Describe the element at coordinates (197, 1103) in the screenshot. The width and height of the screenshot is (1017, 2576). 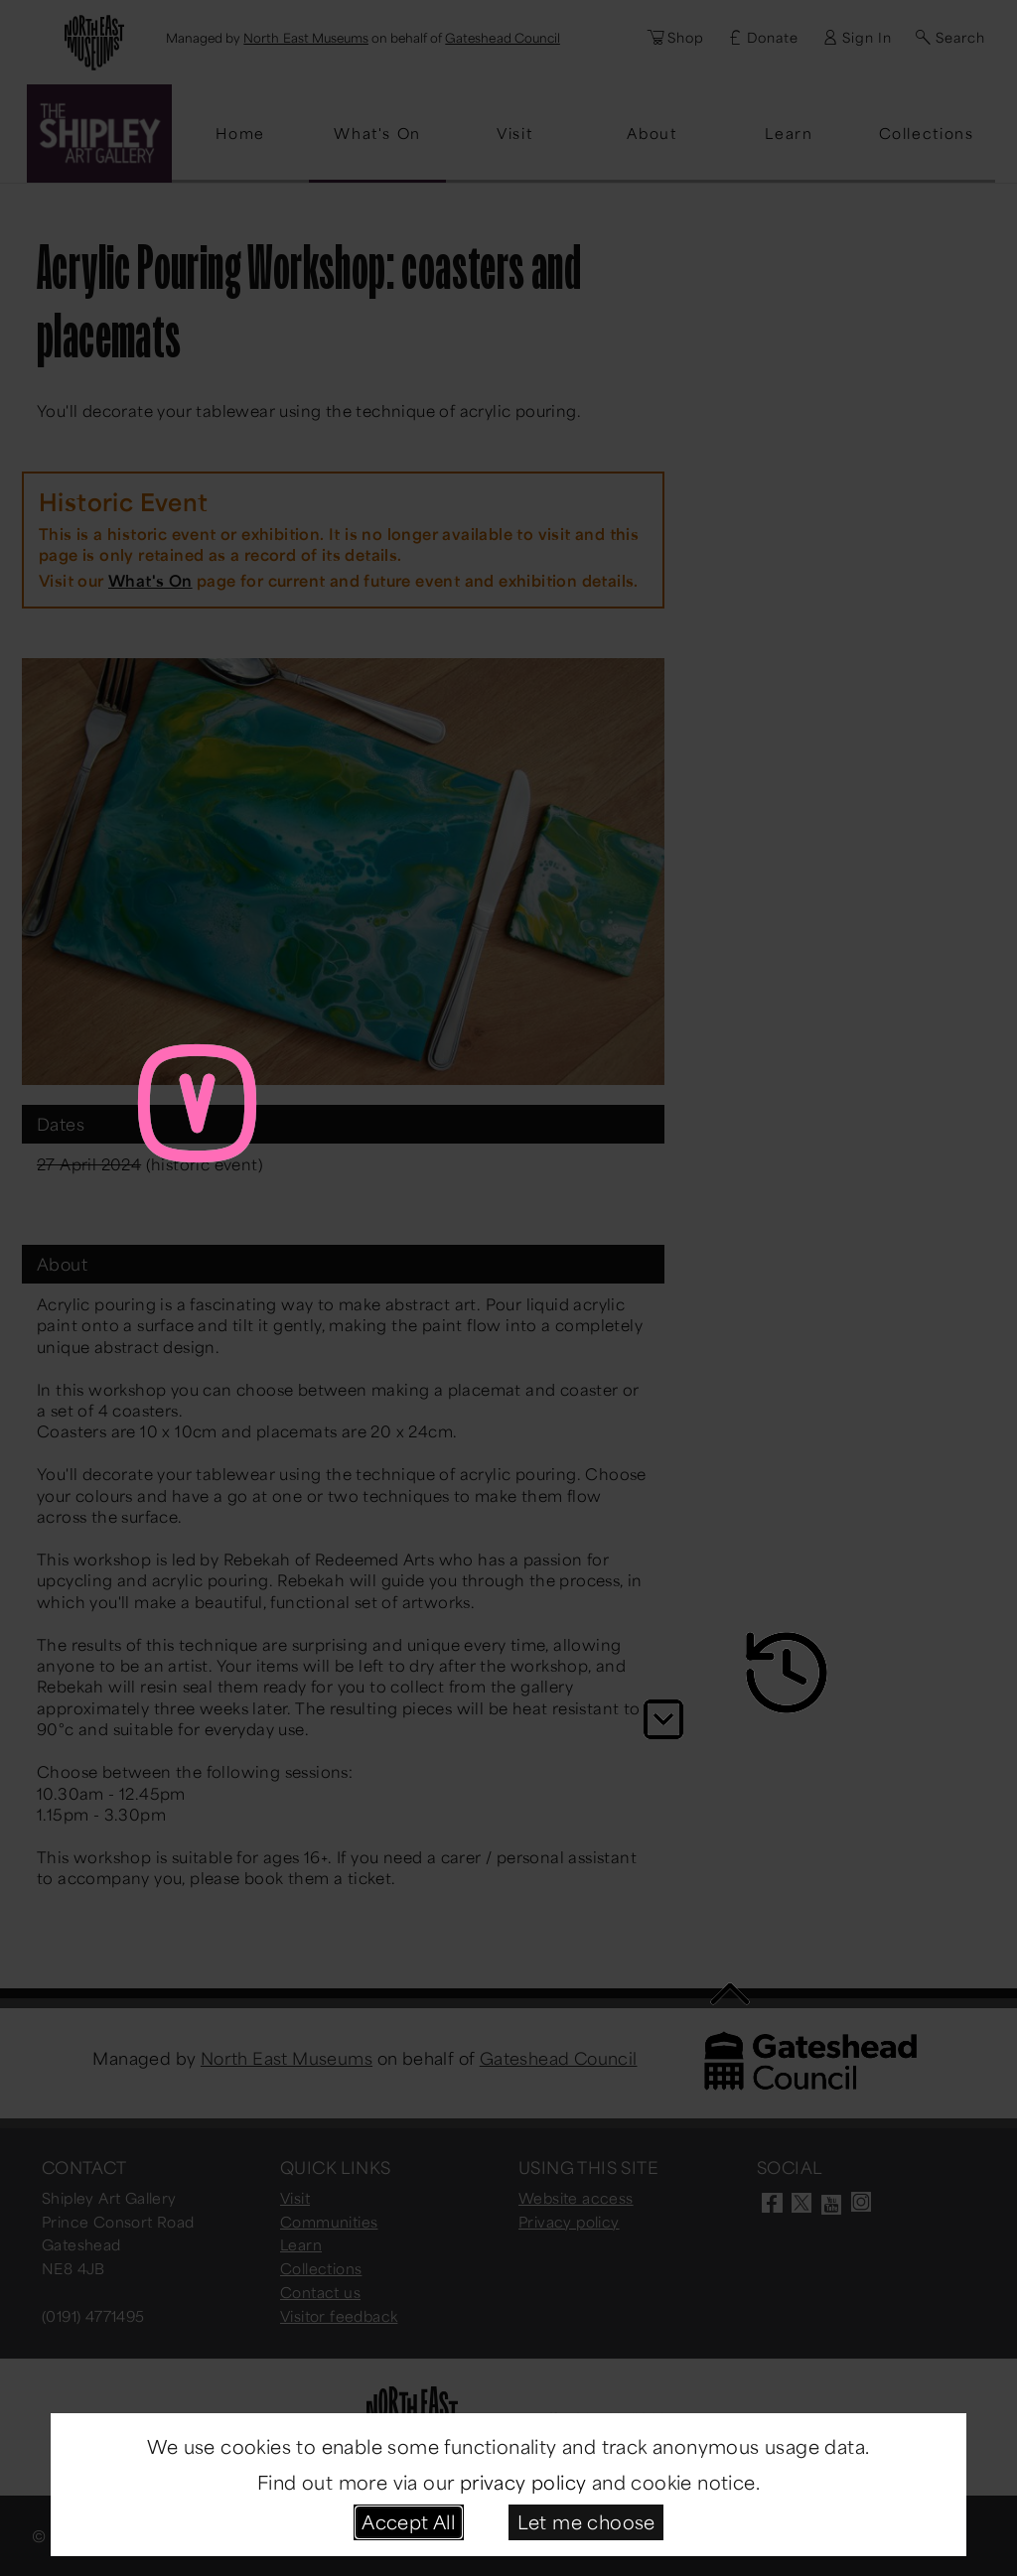
I see `indicates a "v" label or category tag` at that location.